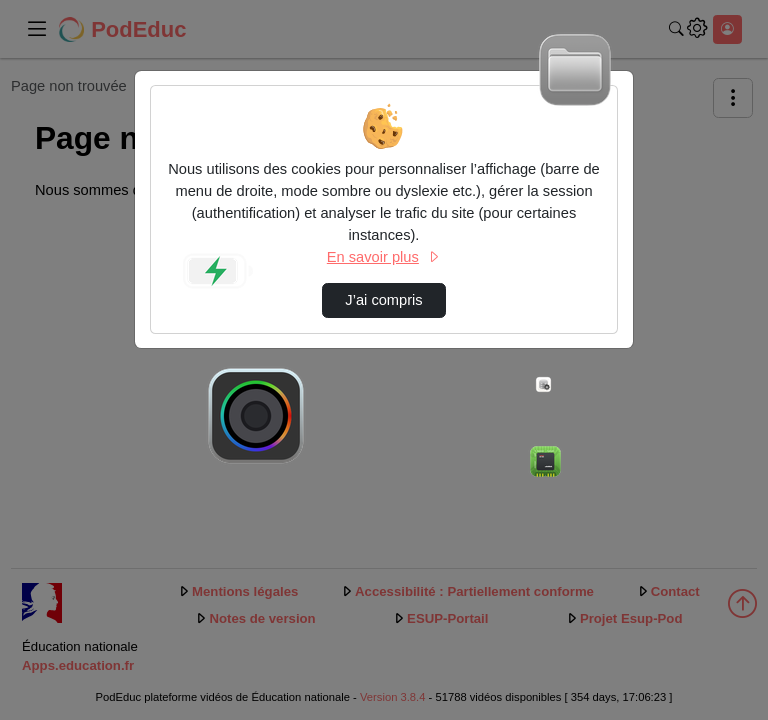 This screenshot has width=768, height=720. What do you see at coordinates (545, 461) in the screenshot?
I see `view system memory usage` at bounding box center [545, 461].